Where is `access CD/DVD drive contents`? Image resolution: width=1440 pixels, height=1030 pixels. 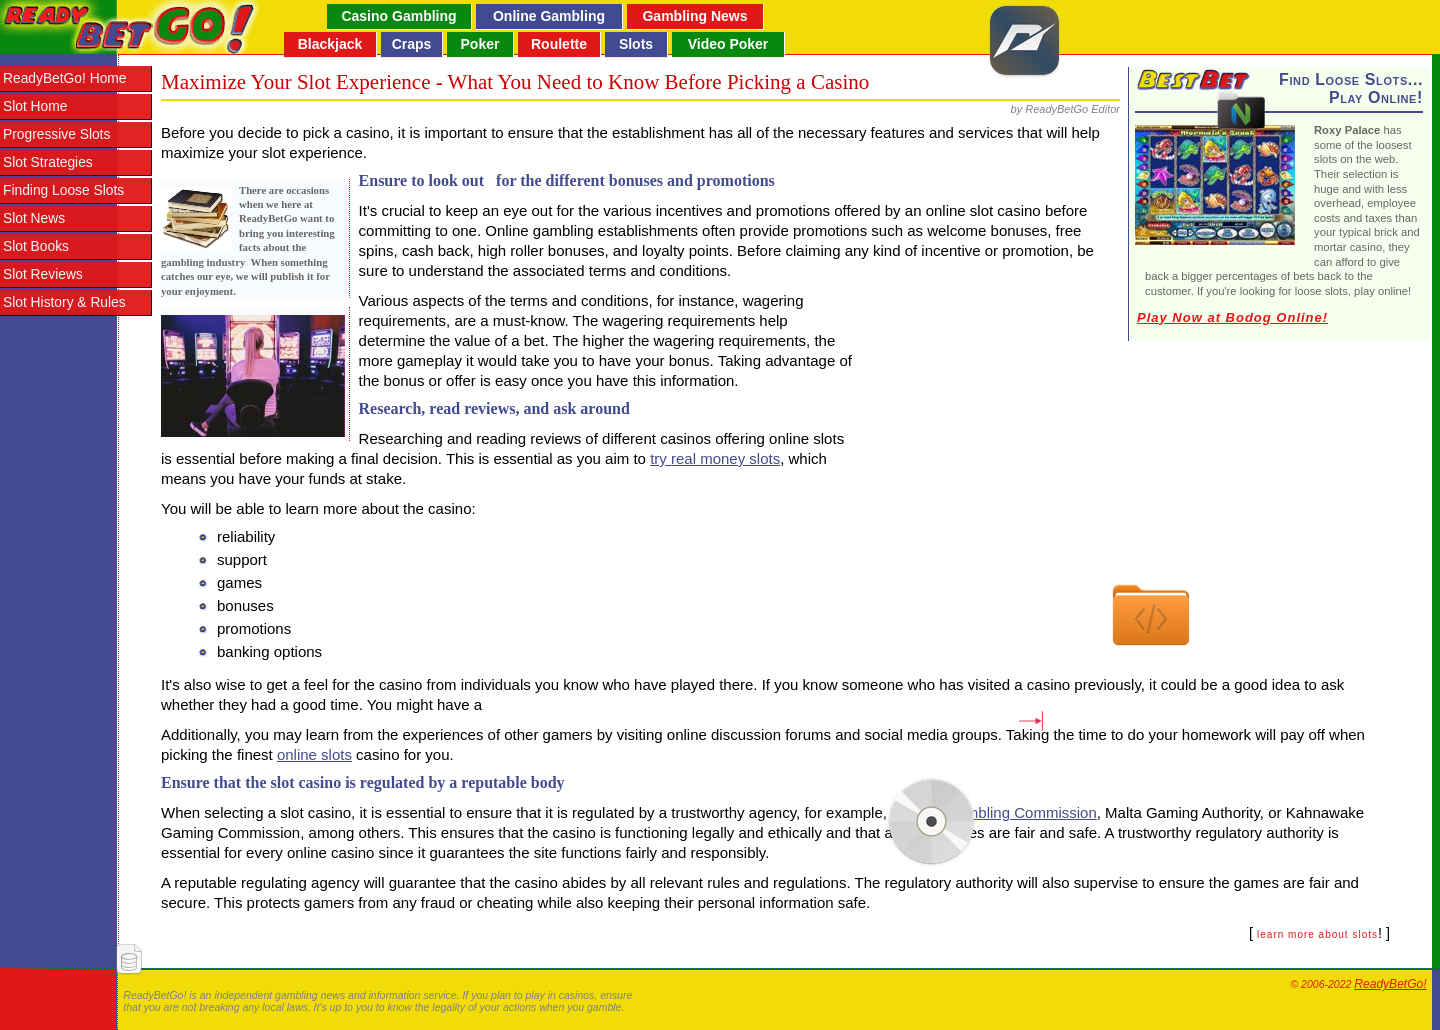 access CD/DVD drive contents is located at coordinates (931, 821).